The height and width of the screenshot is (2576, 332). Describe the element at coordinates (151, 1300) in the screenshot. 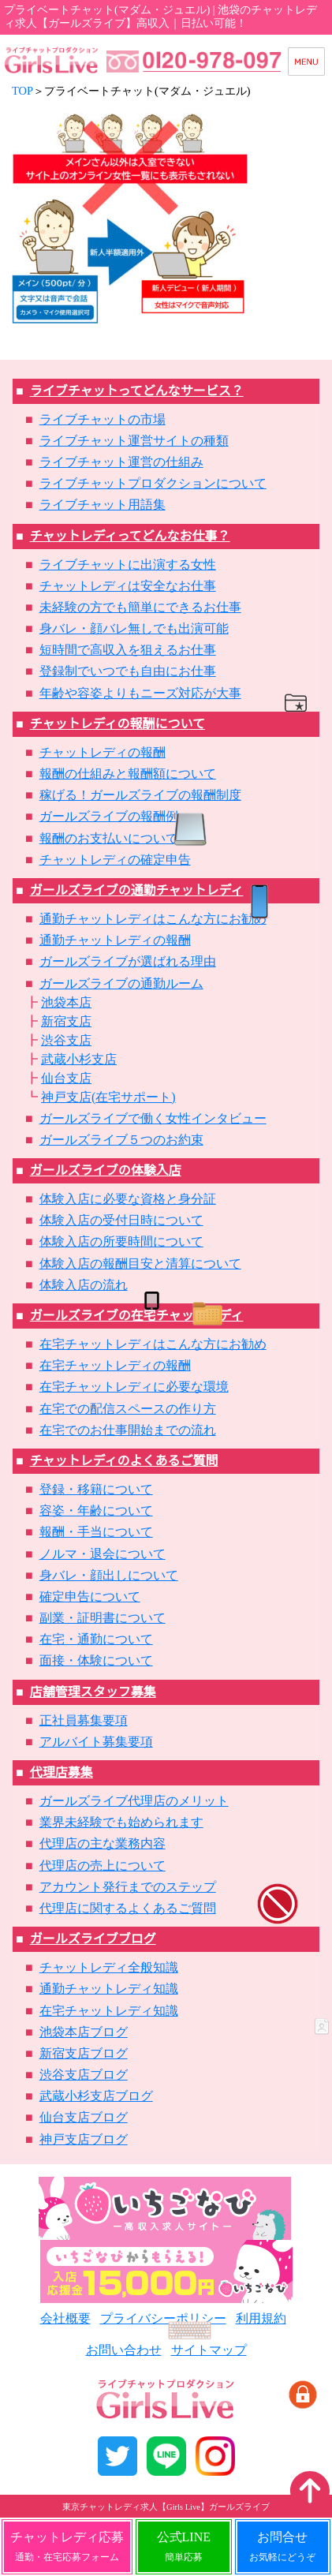

I see `view connected iPad device` at that location.